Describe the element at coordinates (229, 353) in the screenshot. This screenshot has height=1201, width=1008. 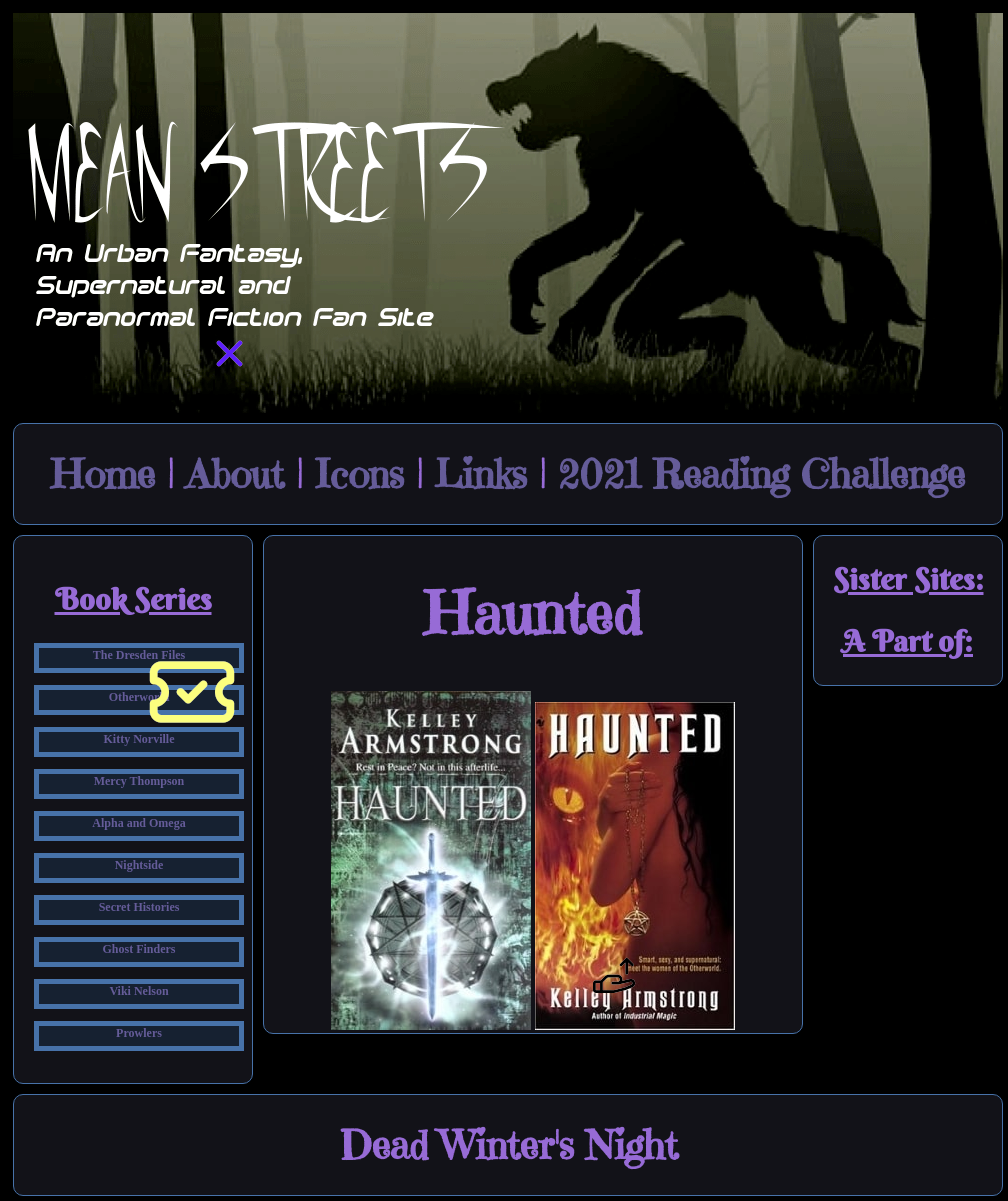
I see `close the current window or dialog` at that location.